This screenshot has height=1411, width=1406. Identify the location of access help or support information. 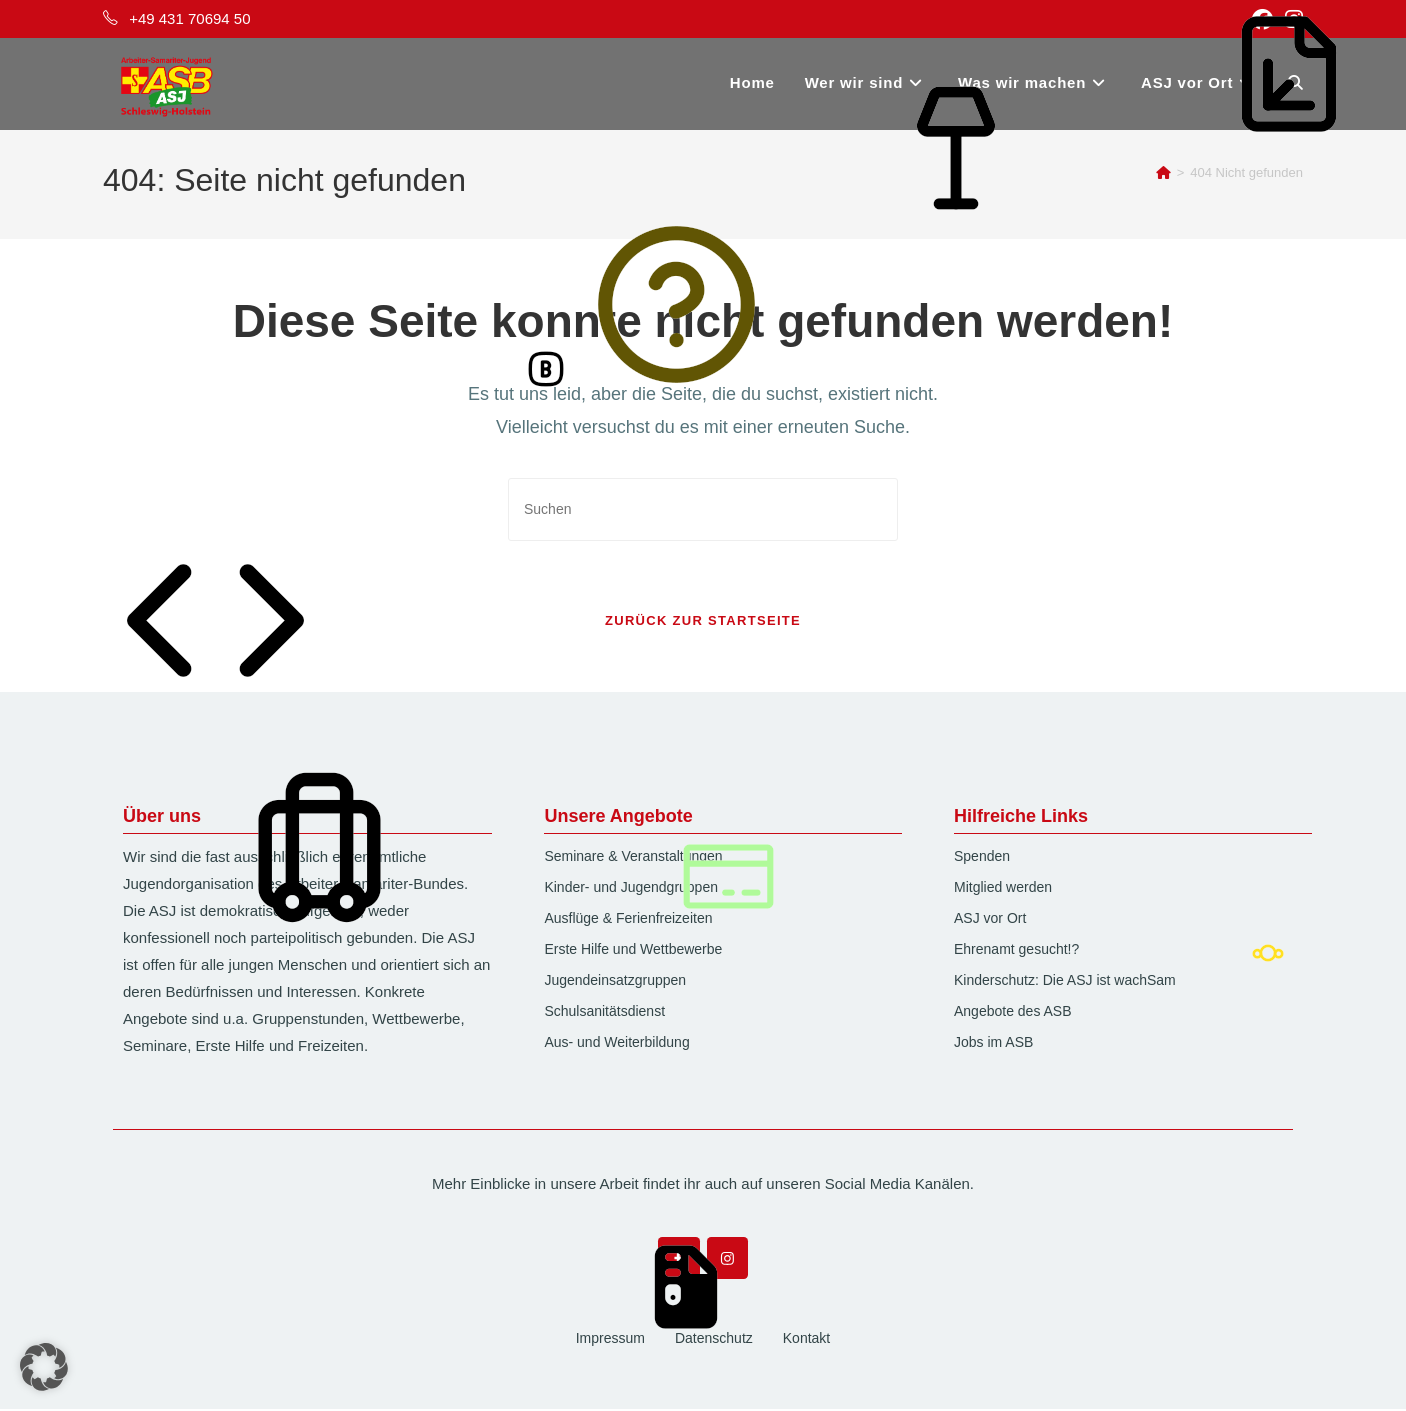
(676, 304).